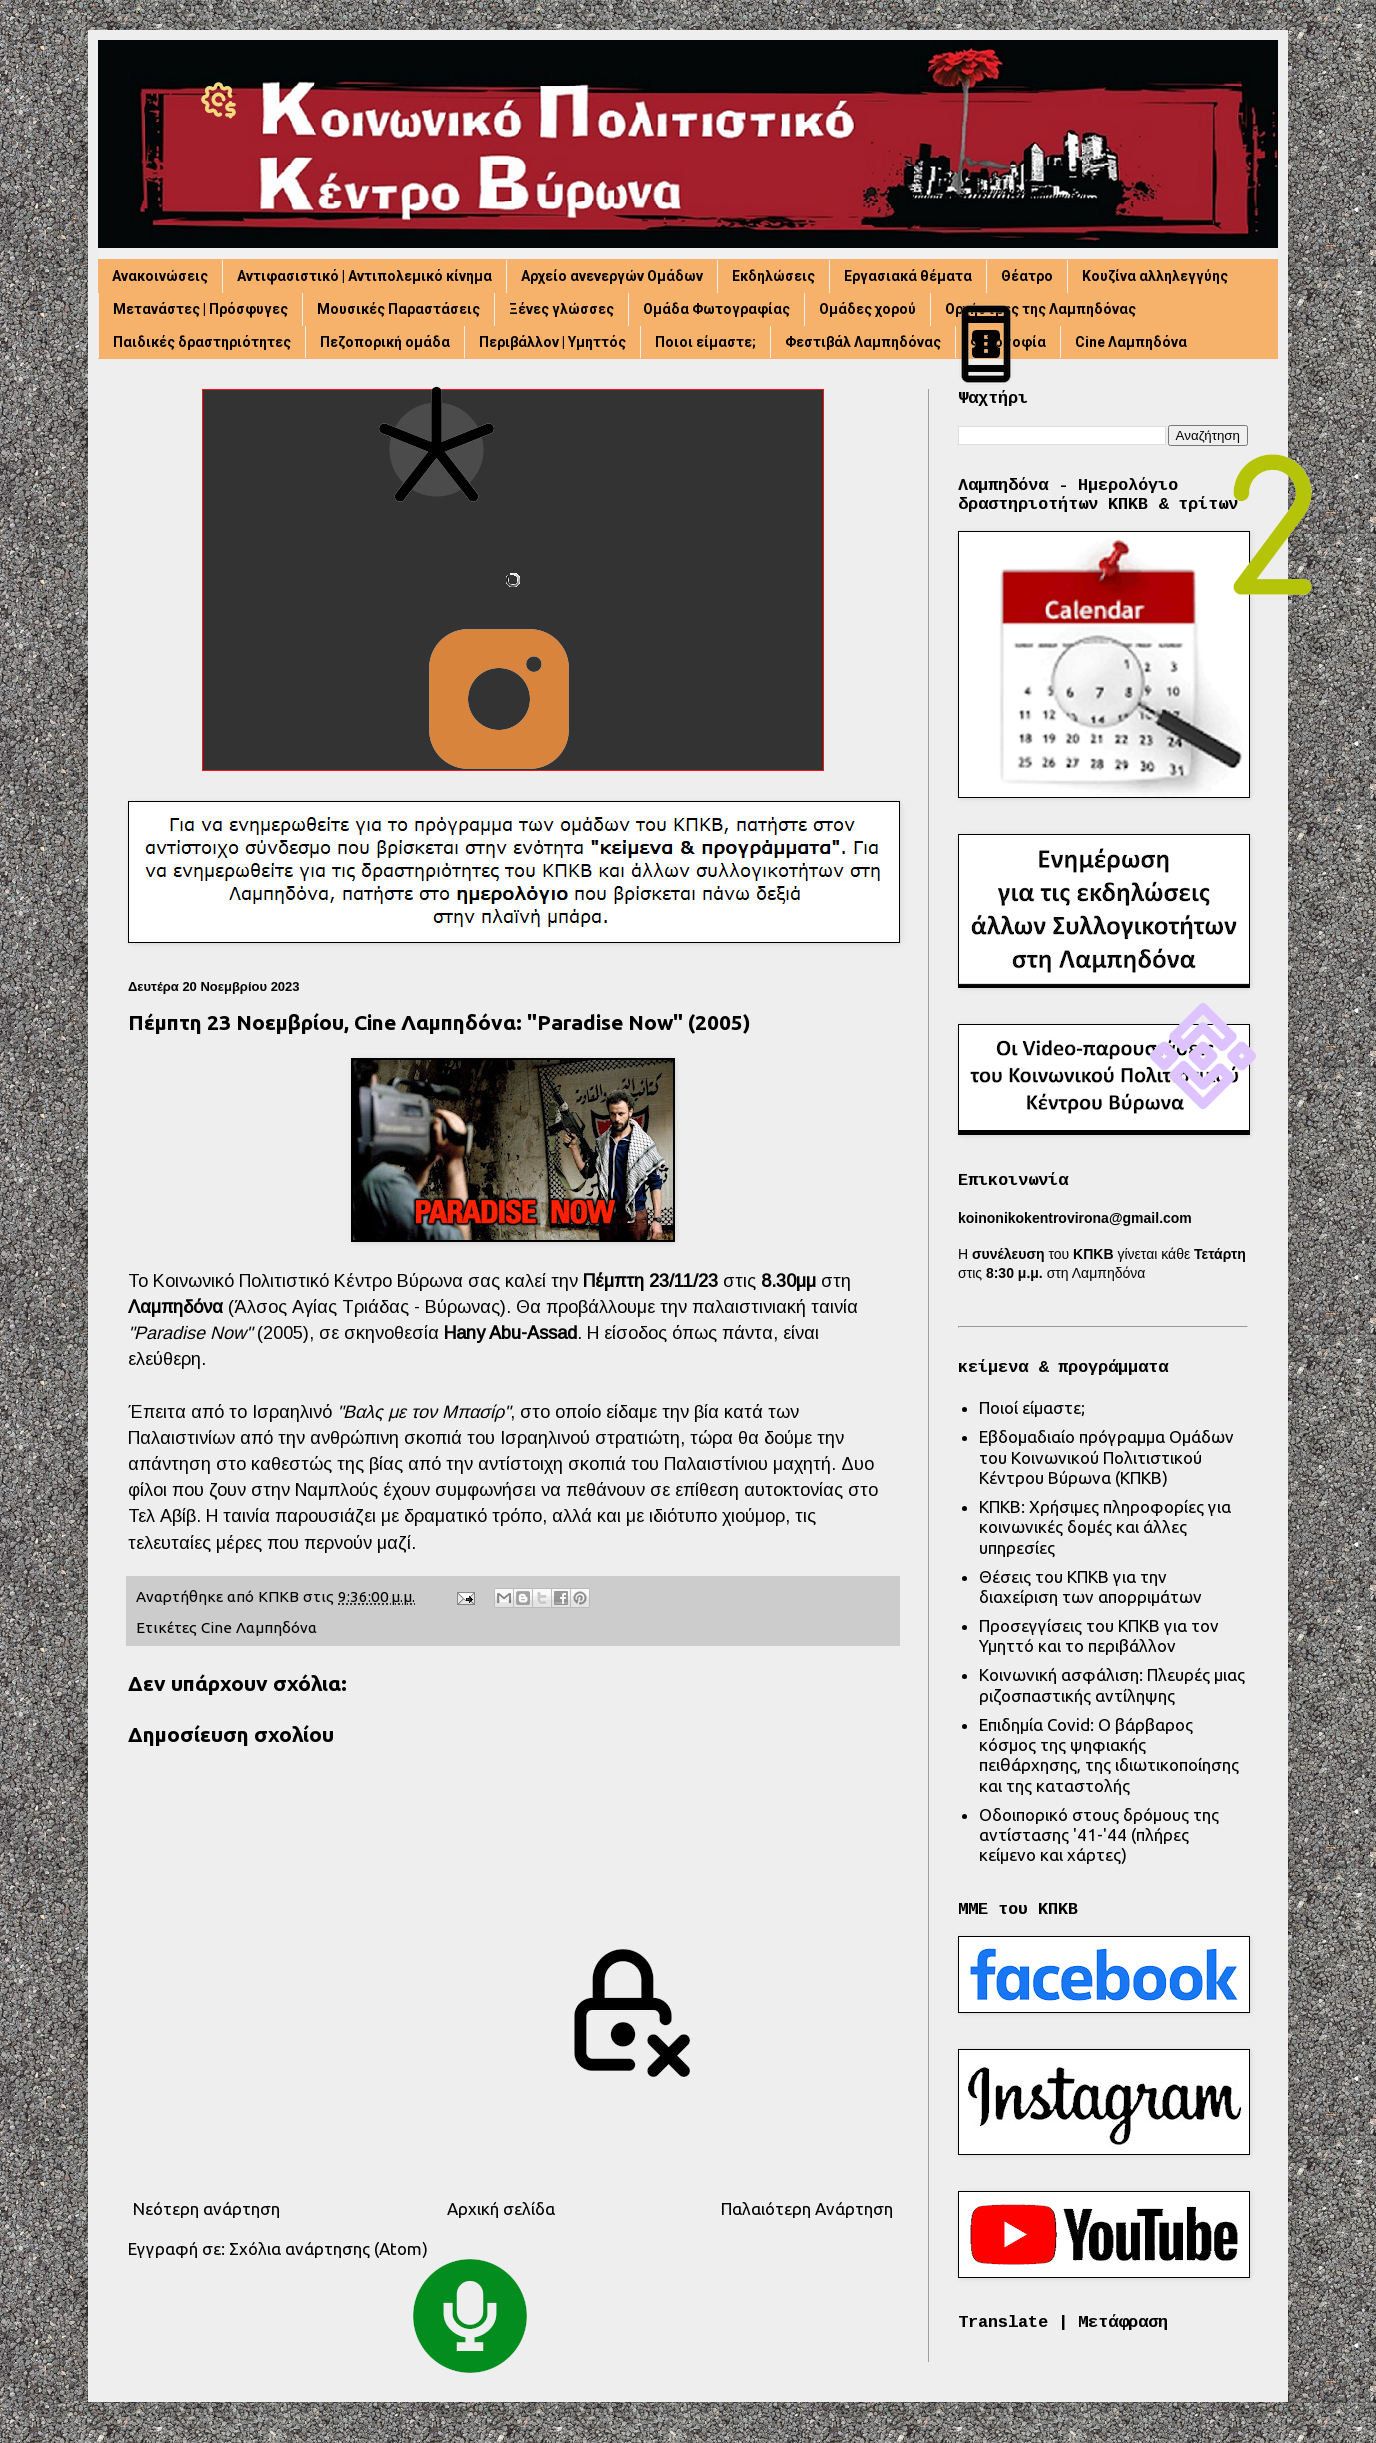 This screenshot has height=2443, width=1376. Describe the element at coordinates (470, 2316) in the screenshot. I see `tap to start voice recording` at that location.